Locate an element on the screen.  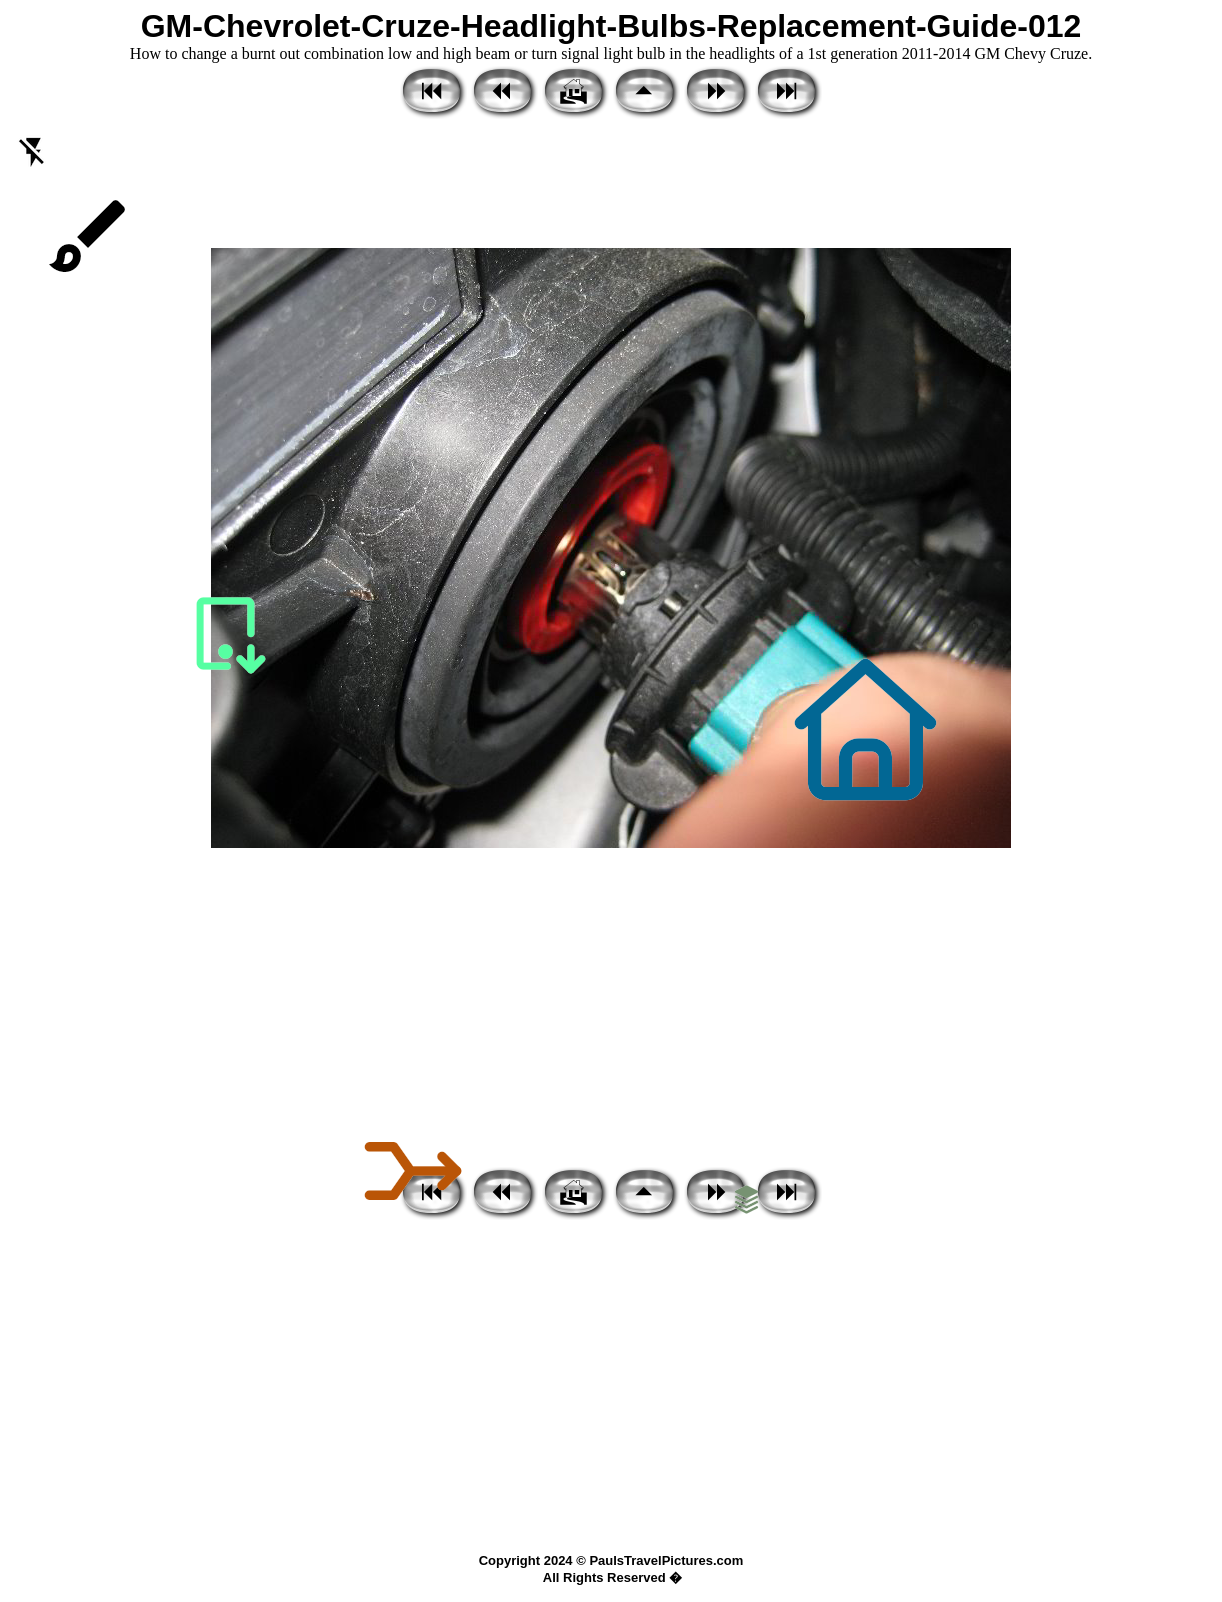
disable camera flash is located at coordinates (33, 152).